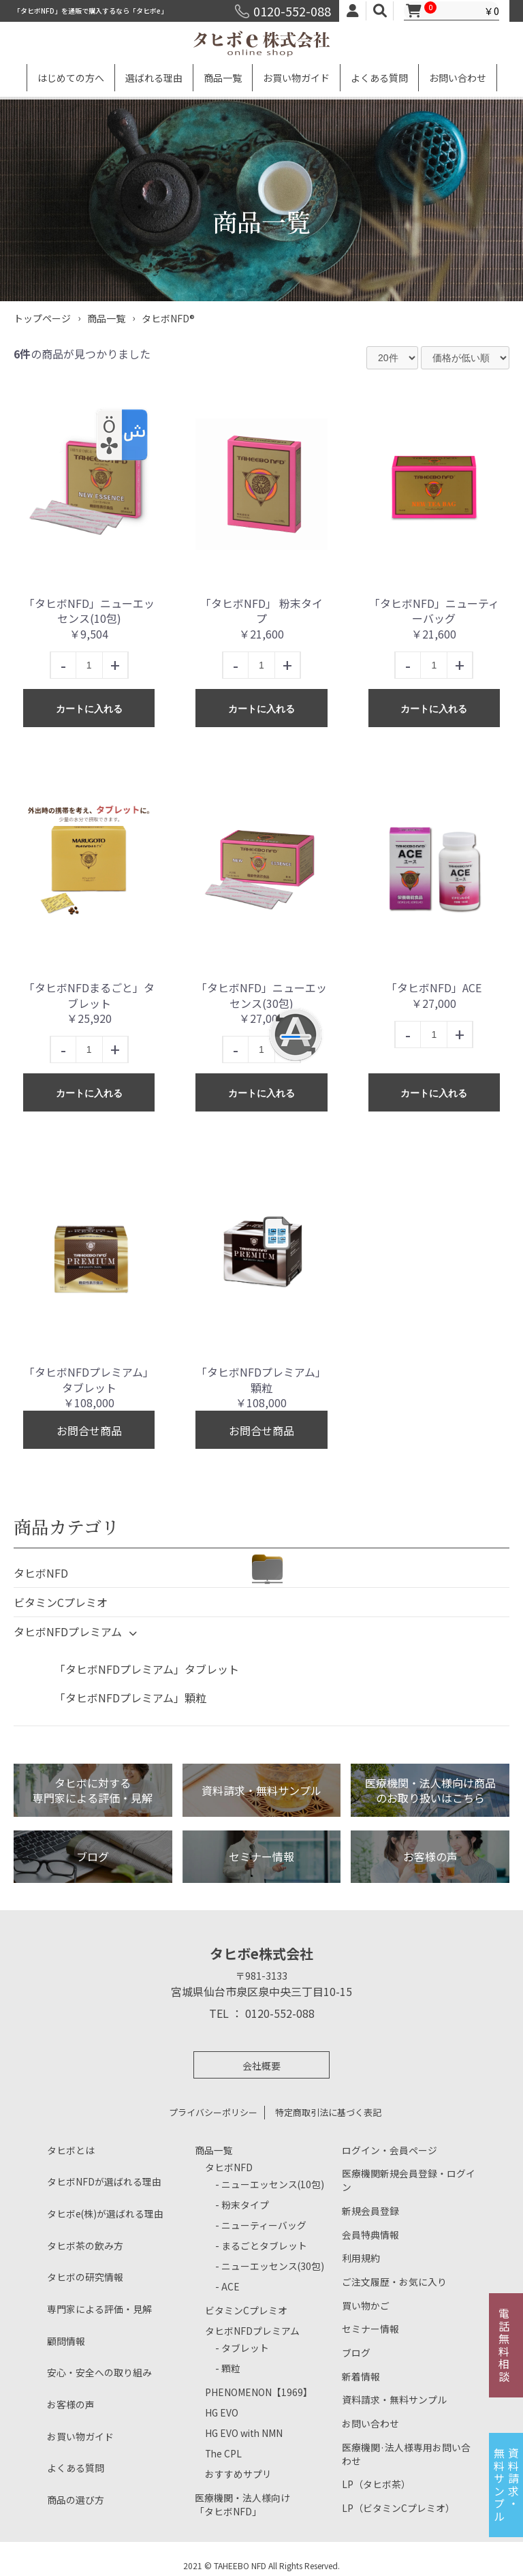 The width and height of the screenshot is (523, 2576). What do you see at coordinates (267, 1568) in the screenshot?
I see `access files stored on a remote server` at bounding box center [267, 1568].